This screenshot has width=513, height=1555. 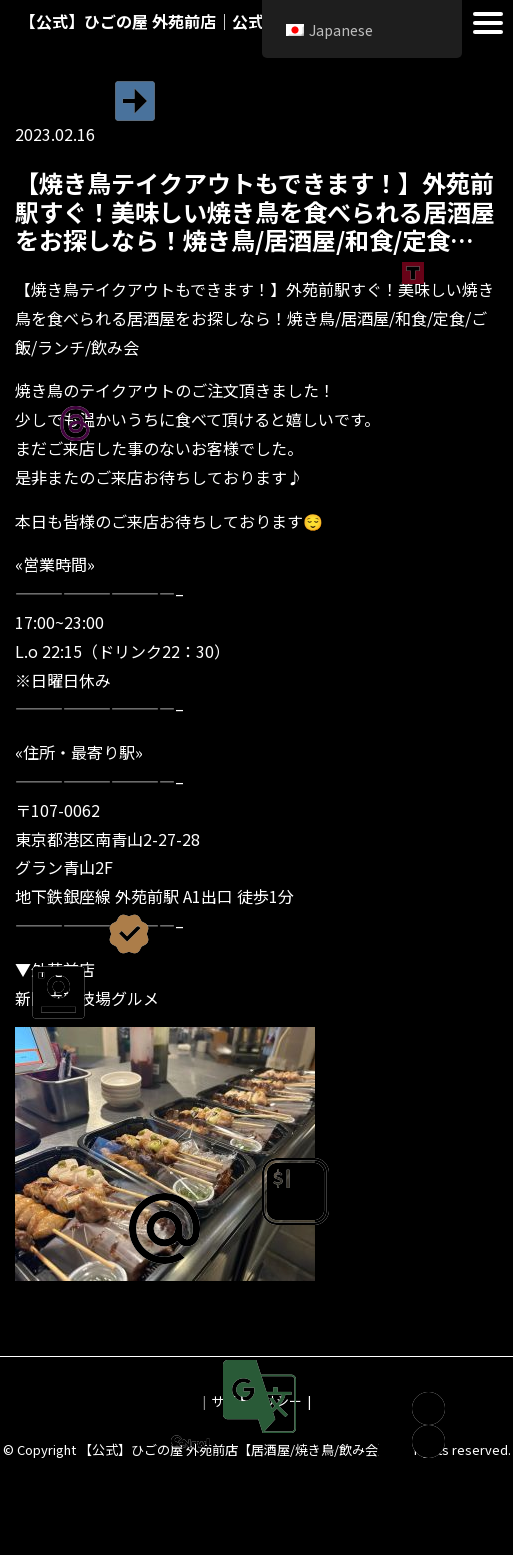 What do you see at coordinates (75, 423) in the screenshot?
I see `open the Threads app` at bounding box center [75, 423].